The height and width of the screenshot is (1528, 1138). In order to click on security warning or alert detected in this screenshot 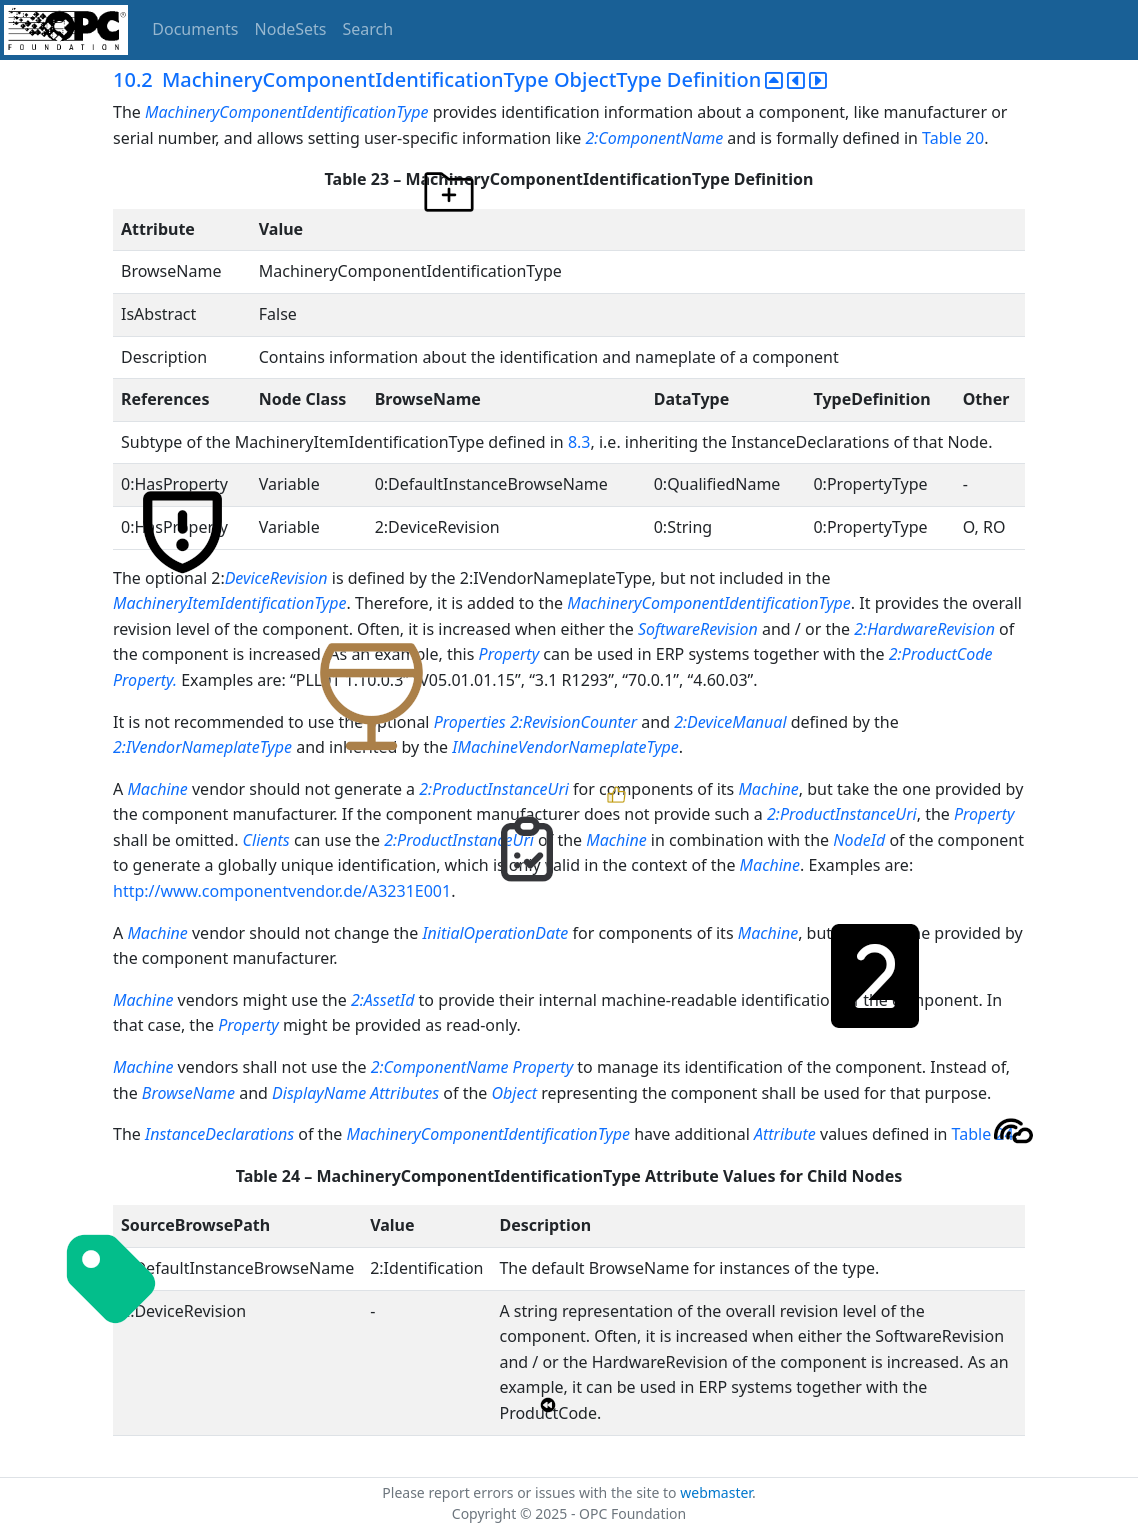, I will do `click(182, 527)`.